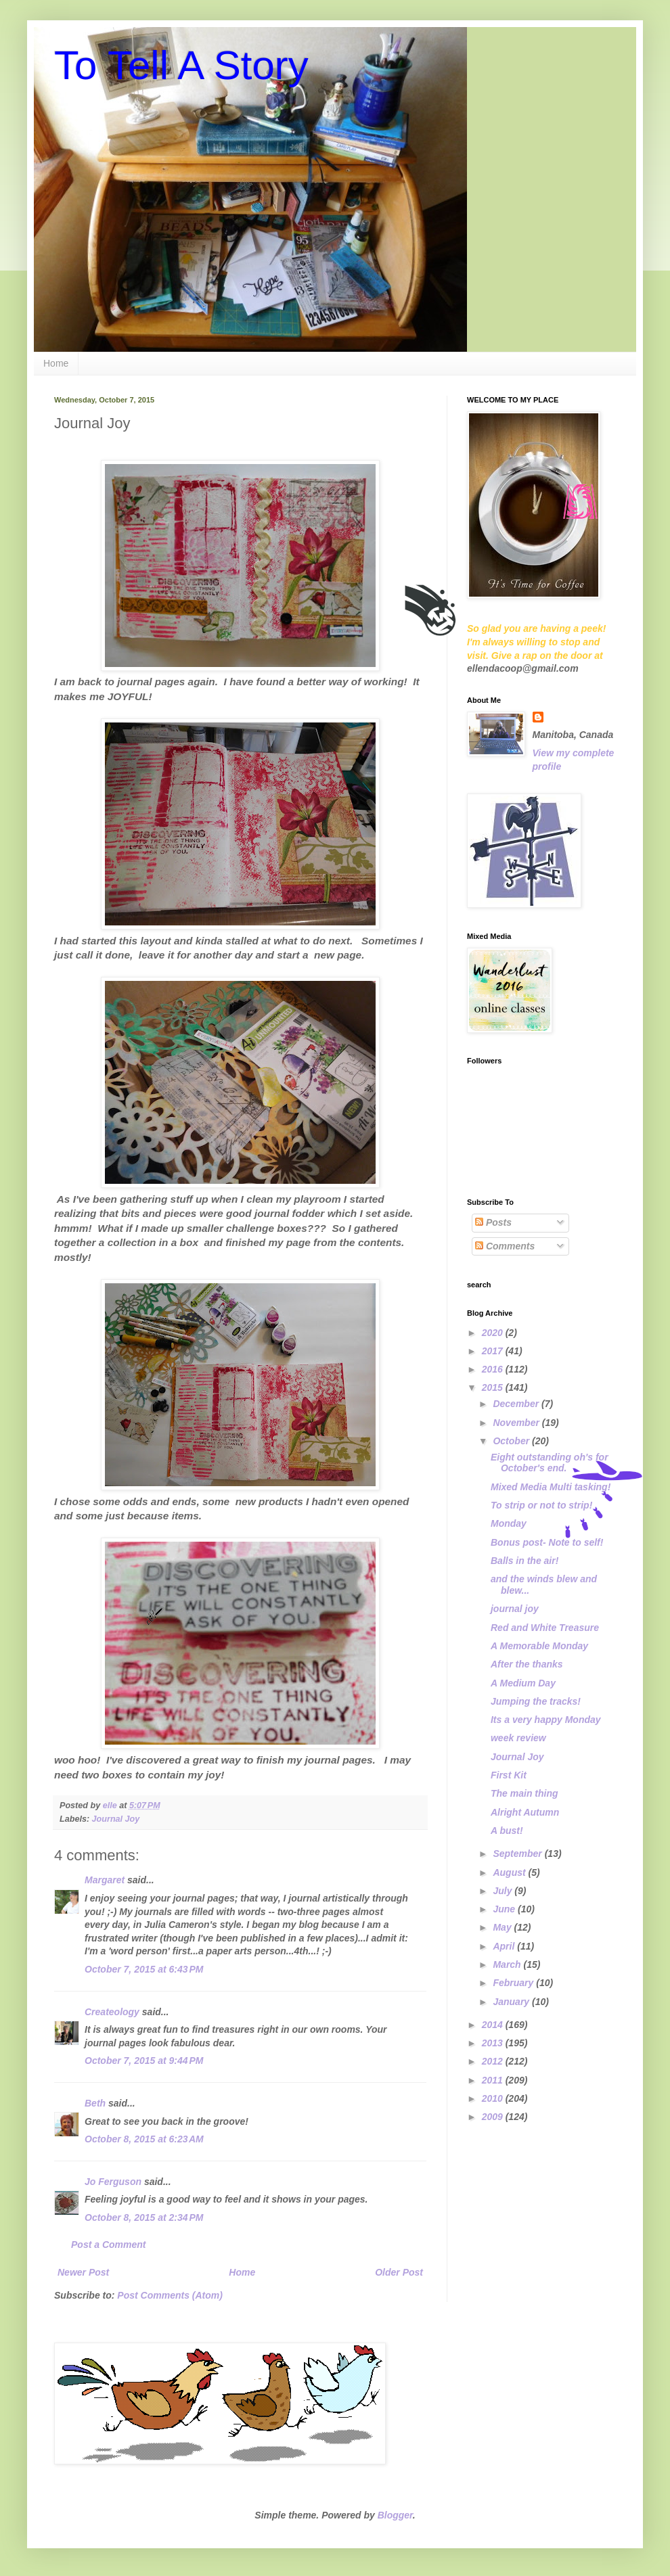 The height and width of the screenshot is (2576, 670). What do you see at coordinates (580, 501) in the screenshot?
I see `enter a magical portal or gateway` at bounding box center [580, 501].